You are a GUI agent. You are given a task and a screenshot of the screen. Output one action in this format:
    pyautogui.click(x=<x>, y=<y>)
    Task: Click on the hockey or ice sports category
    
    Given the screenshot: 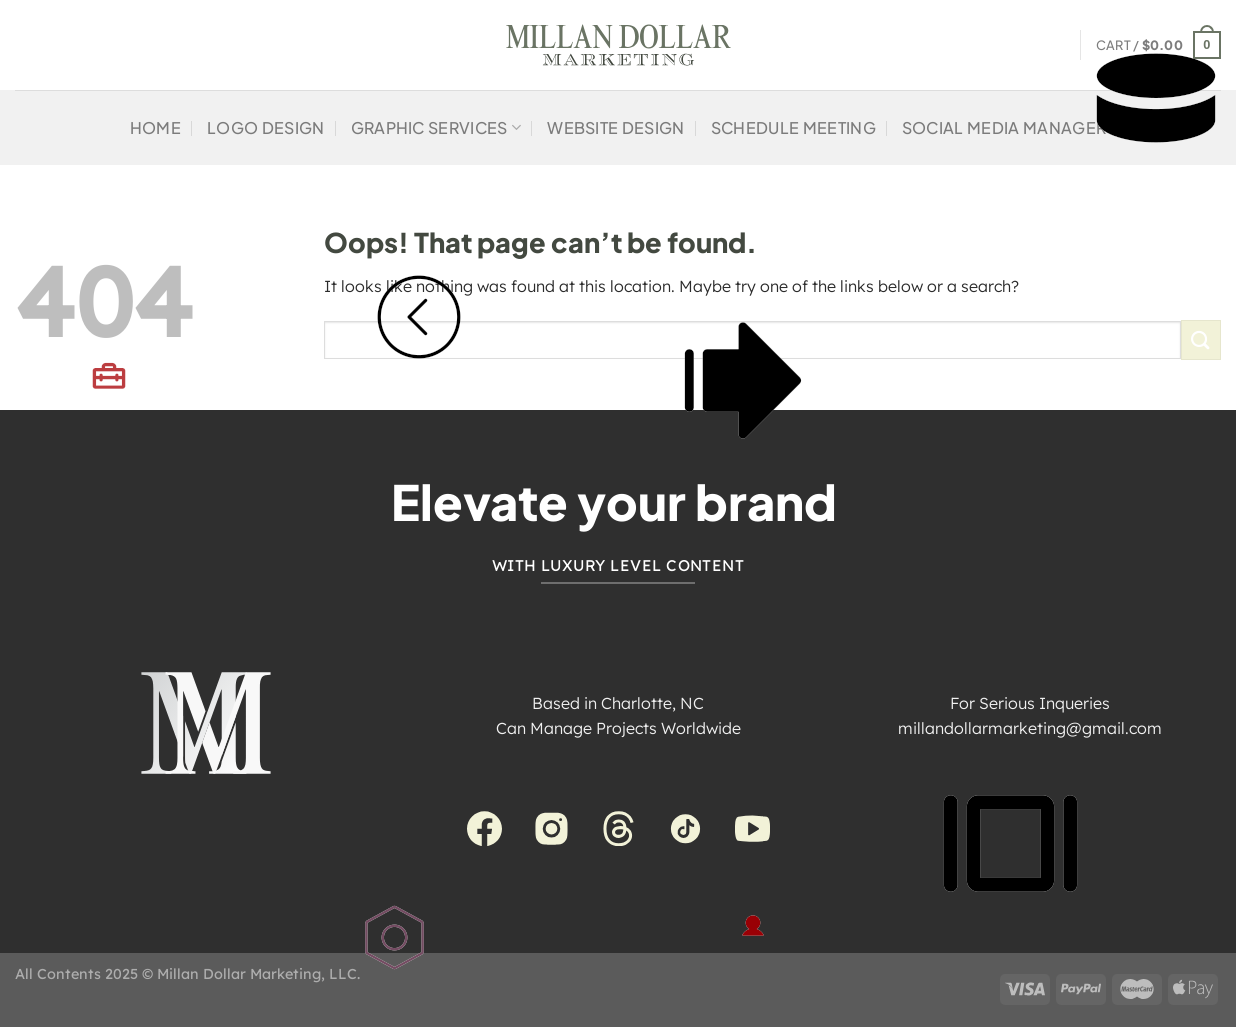 What is the action you would take?
    pyautogui.click(x=1156, y=98)
    